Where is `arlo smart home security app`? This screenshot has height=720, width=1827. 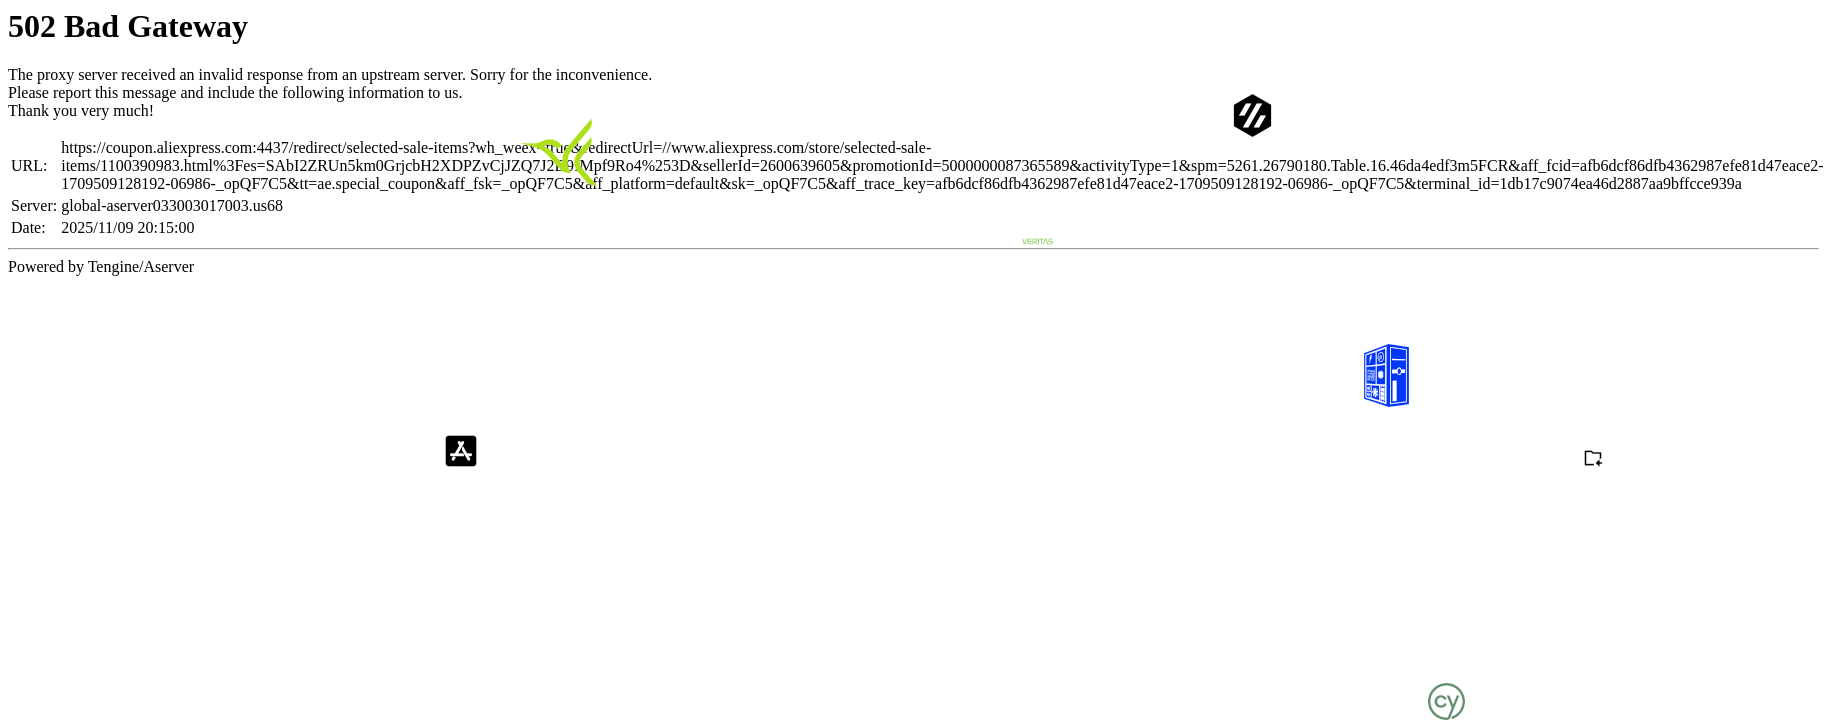 arlo smart home security app is located at coordinates (559, 152).